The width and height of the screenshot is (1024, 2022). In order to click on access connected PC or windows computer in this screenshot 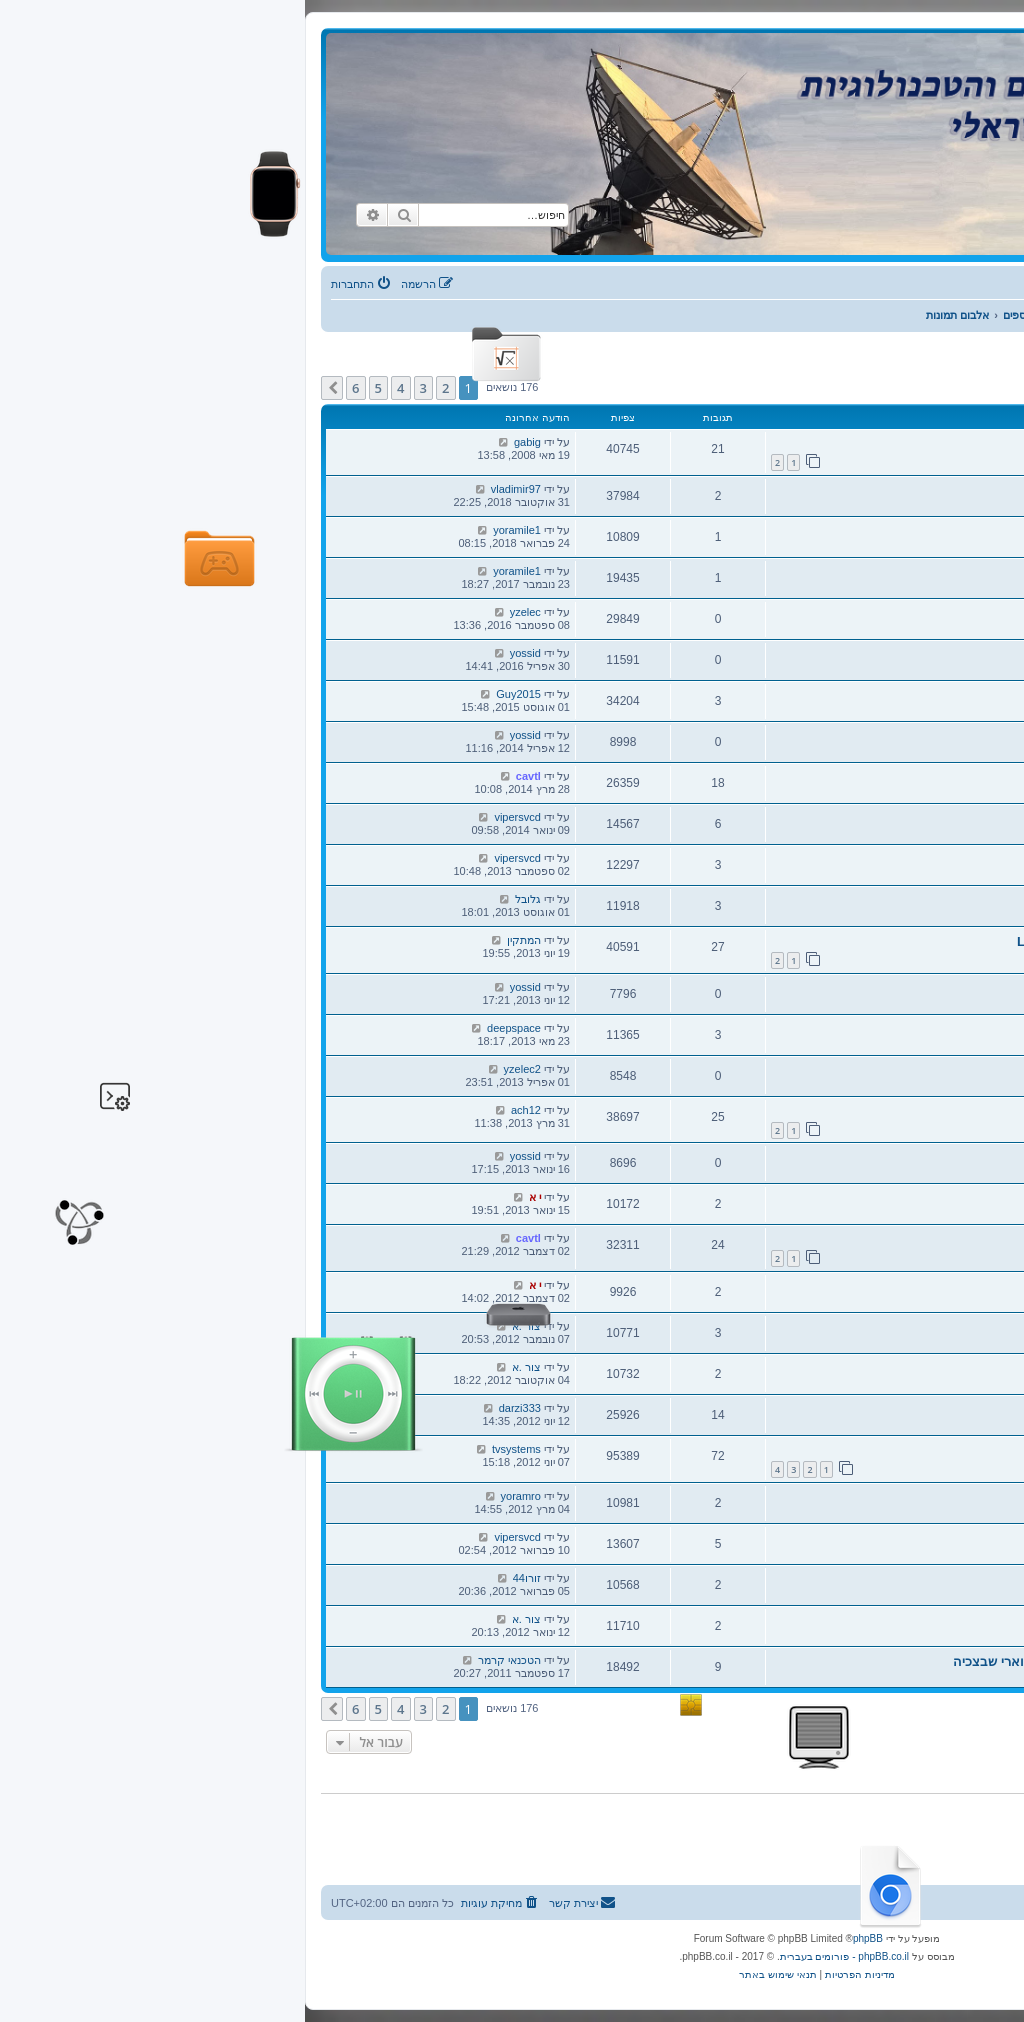, I will do `click(819, 1737)`.